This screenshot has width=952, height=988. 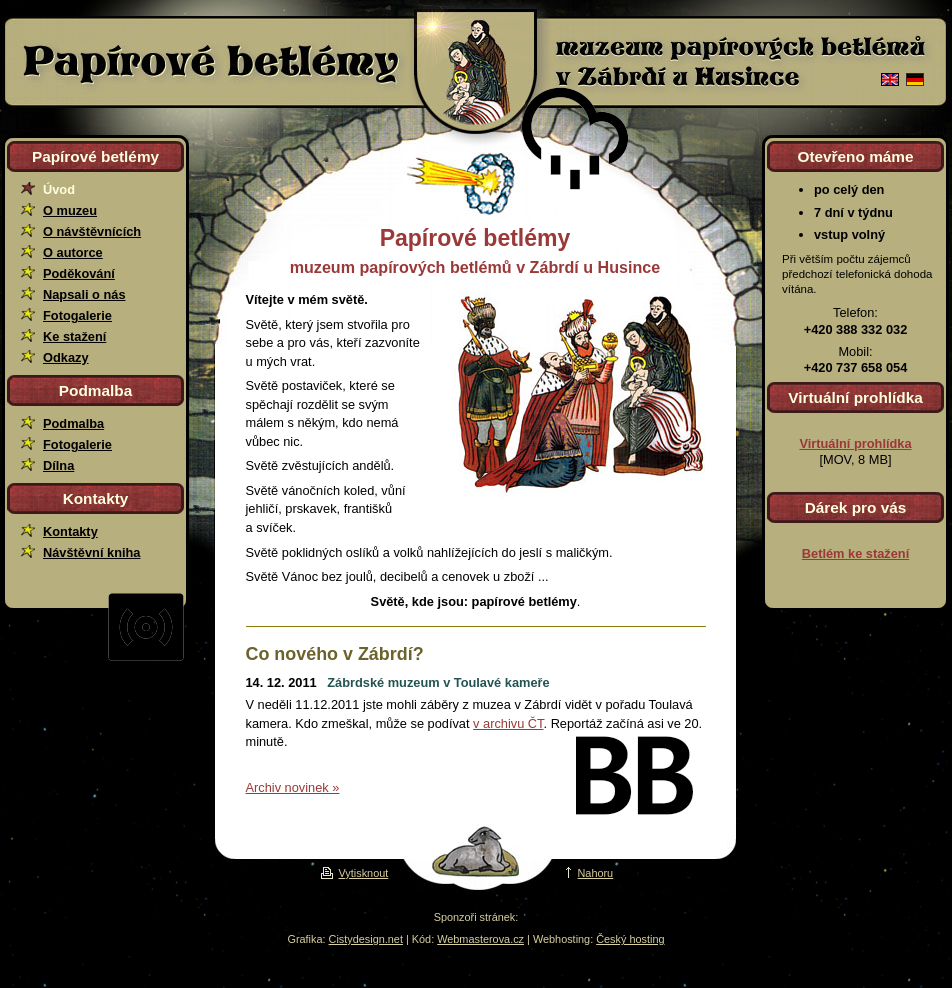 What do you see at coordinates (634, 775) in the screenshot?
I see `open the BookBub app` at bounding box center [634, 775].